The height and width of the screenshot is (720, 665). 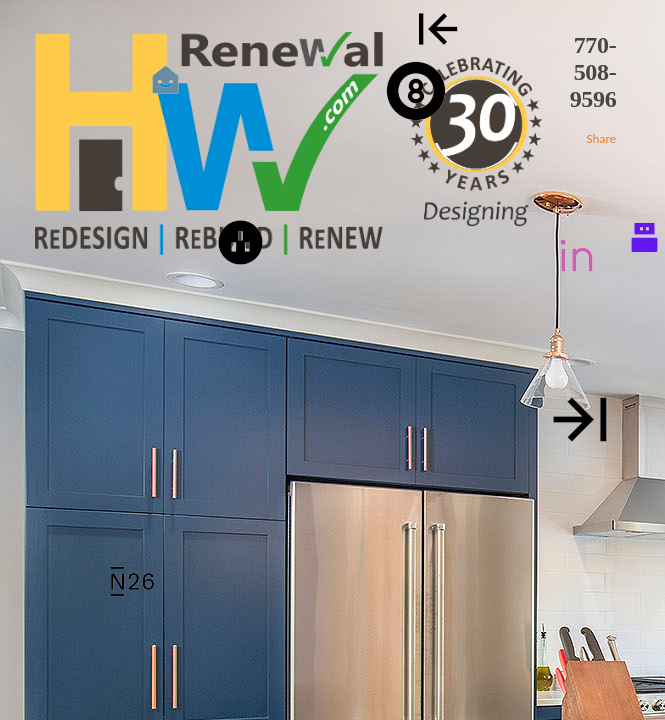 What do you see at coordinates (437, 29) in the screenshot?
I see `collapse panel to the left` at bounding box center [437, 29].